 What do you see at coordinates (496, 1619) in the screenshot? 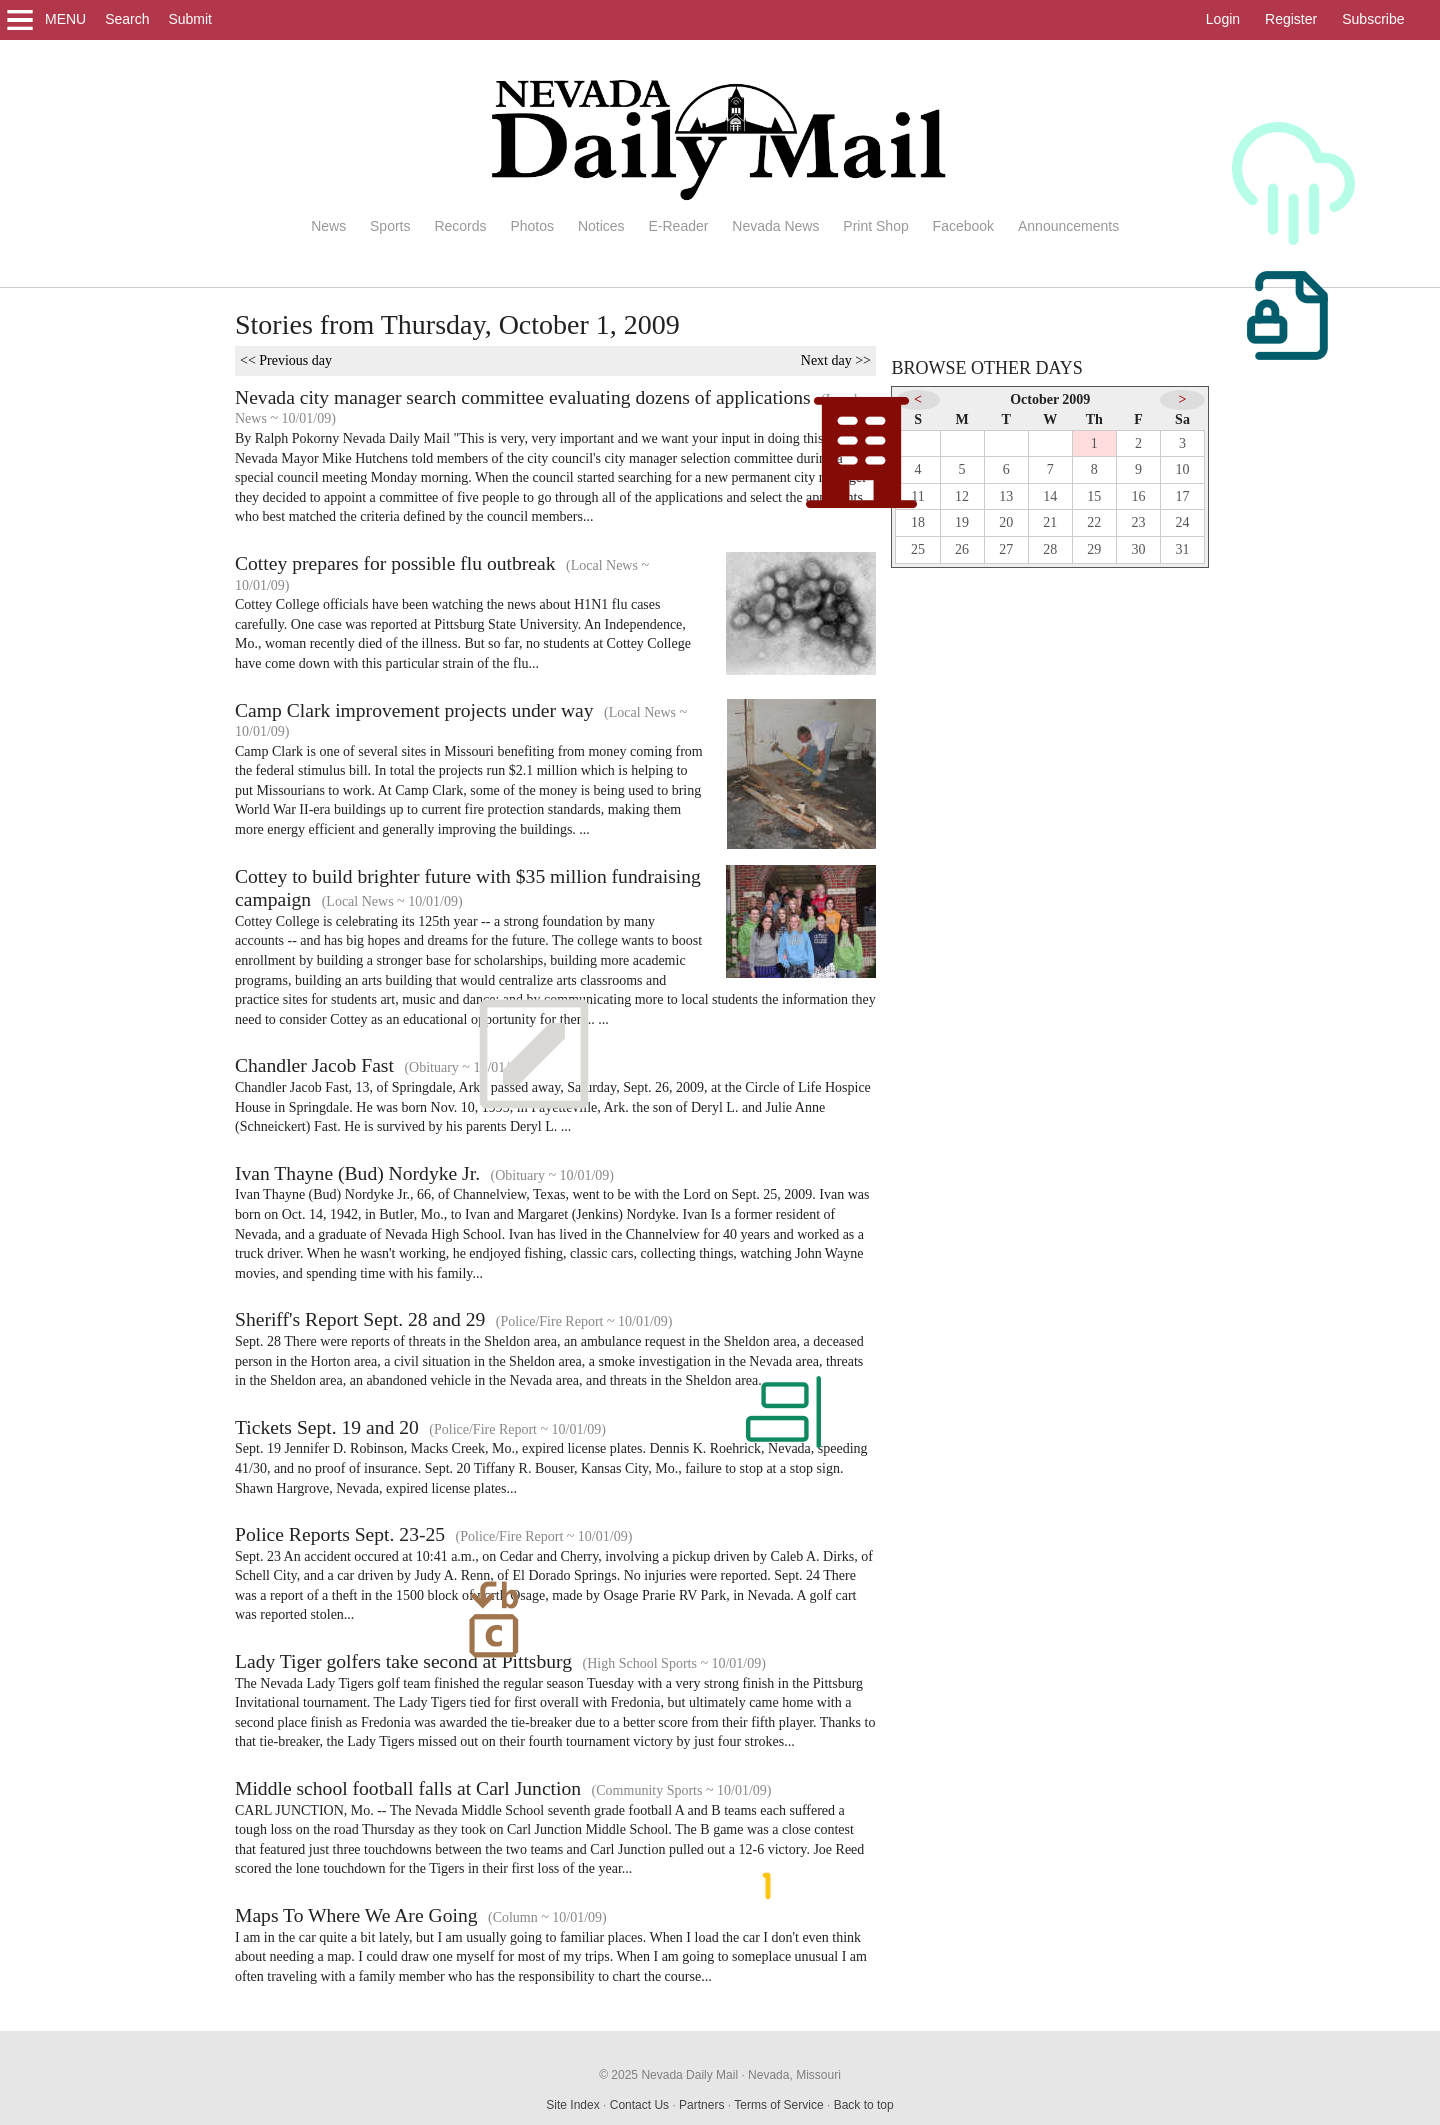
I see `replace selected text or content` at bounding box center [496, 1619].